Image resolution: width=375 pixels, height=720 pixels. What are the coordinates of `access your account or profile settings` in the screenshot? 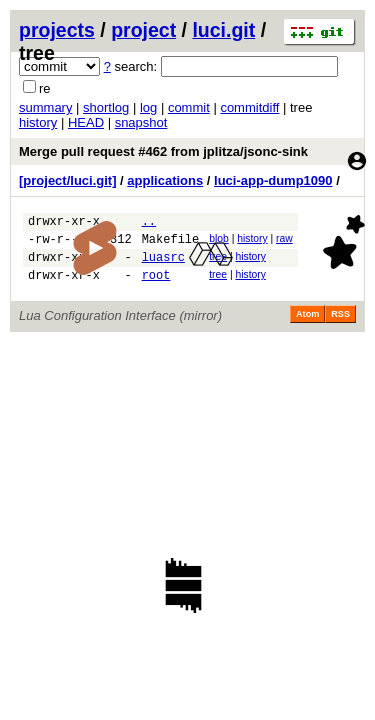 It's located at (357, 161).